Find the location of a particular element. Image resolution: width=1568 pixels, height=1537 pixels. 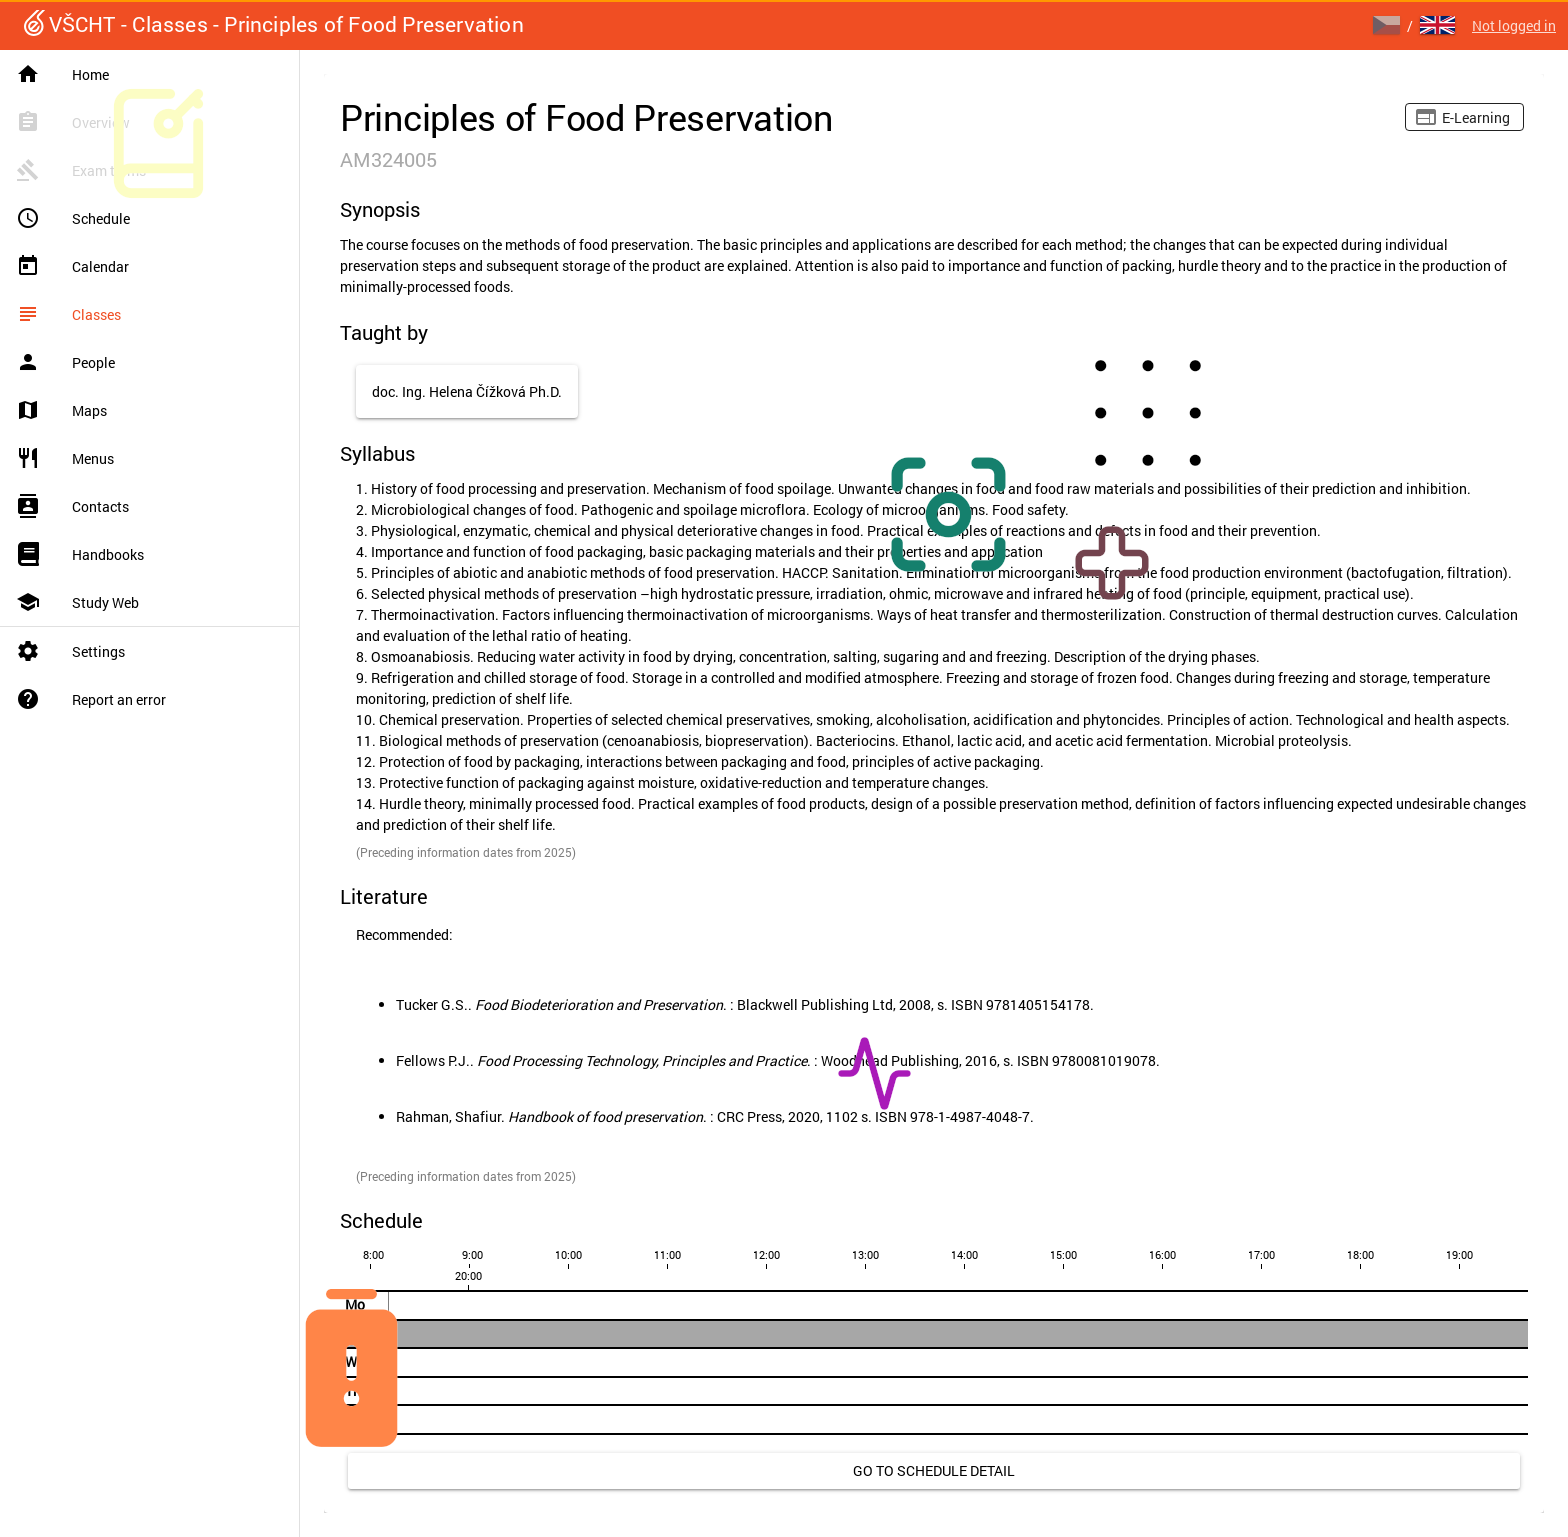

access health or medical features is located at coordinates (1112, 563).